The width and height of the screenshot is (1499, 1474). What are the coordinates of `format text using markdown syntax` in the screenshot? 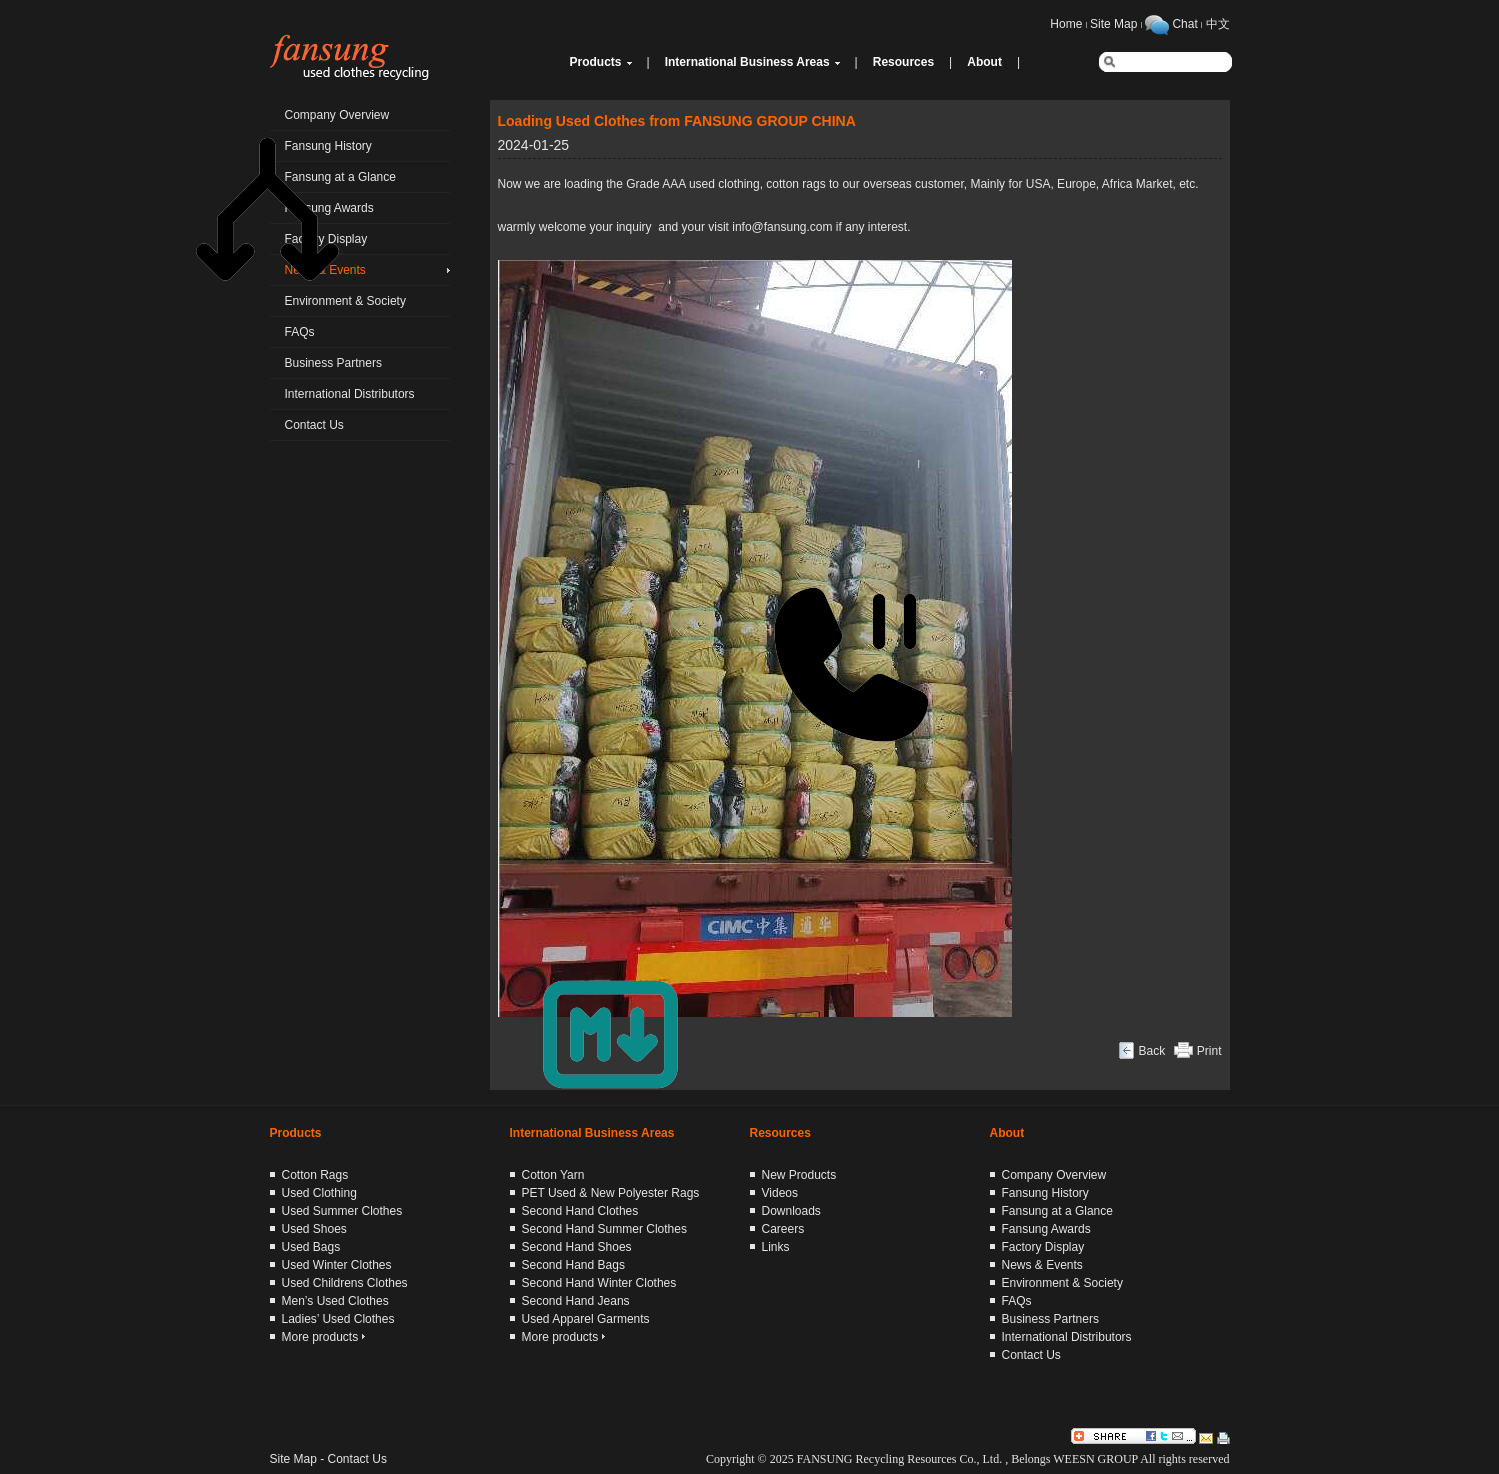 It's located at (610, 1034).